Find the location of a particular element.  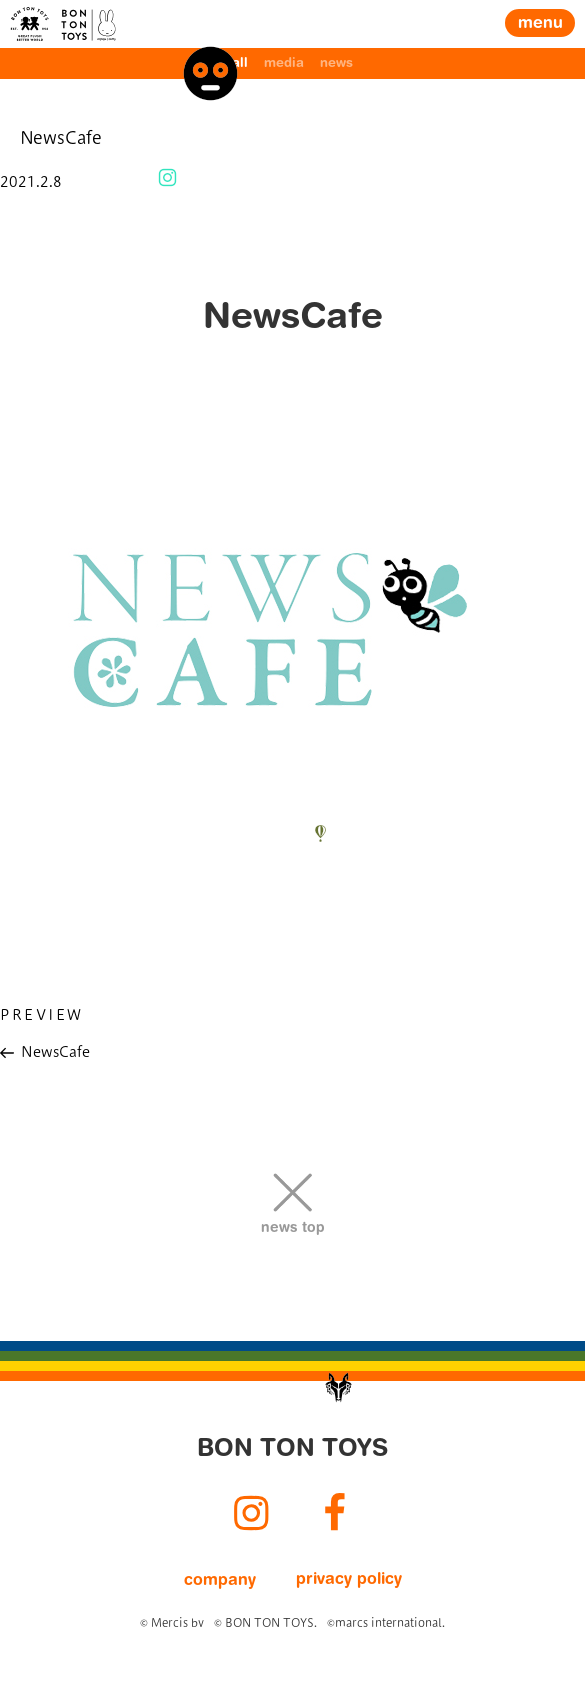

wolf pack battalion brand logo is located at coordinates (338, 1387).